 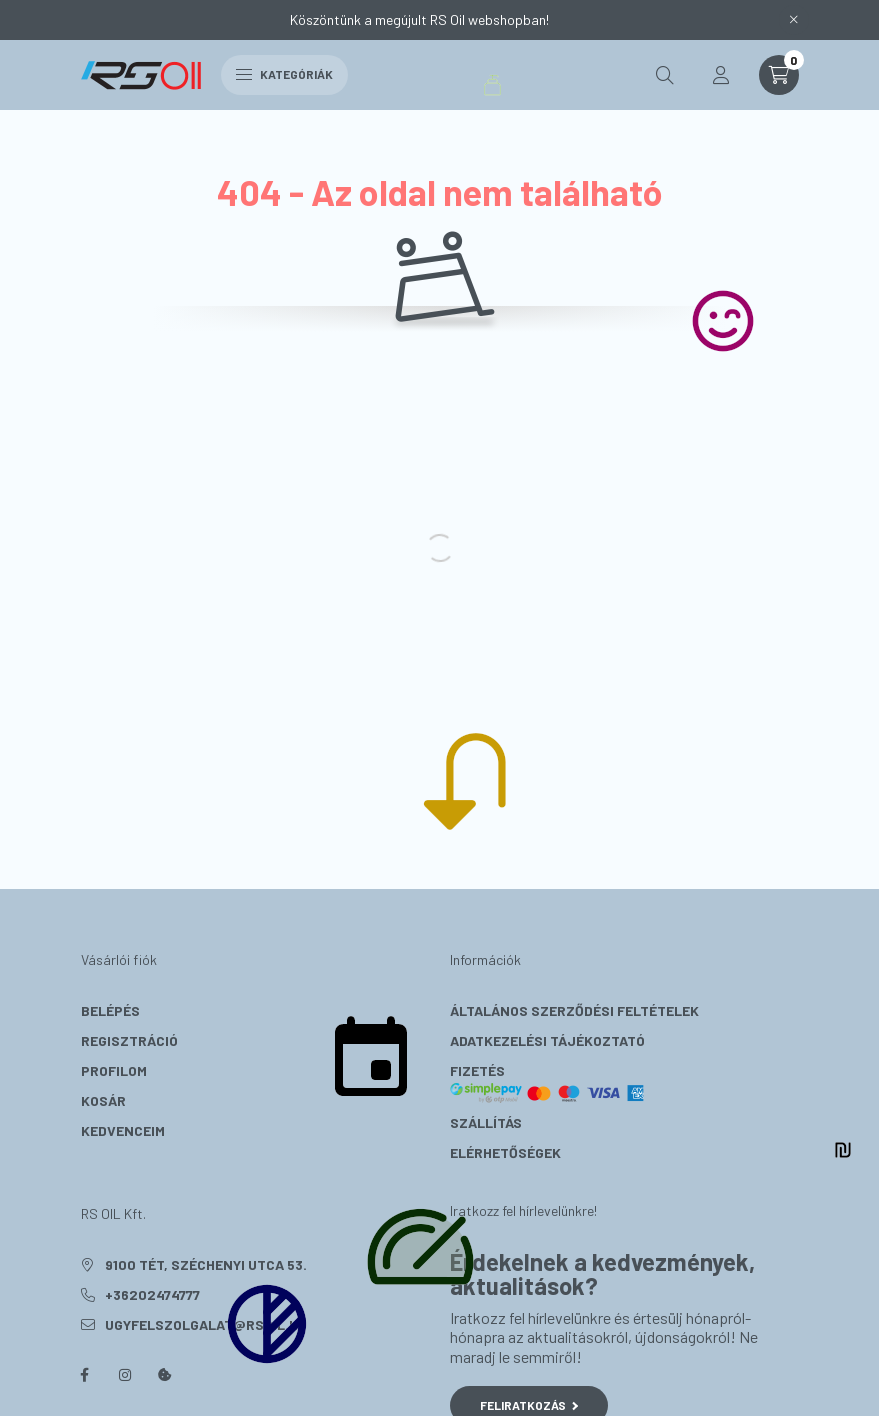 I want to click on add an event to your calendar, so click(x=371, y=1060).